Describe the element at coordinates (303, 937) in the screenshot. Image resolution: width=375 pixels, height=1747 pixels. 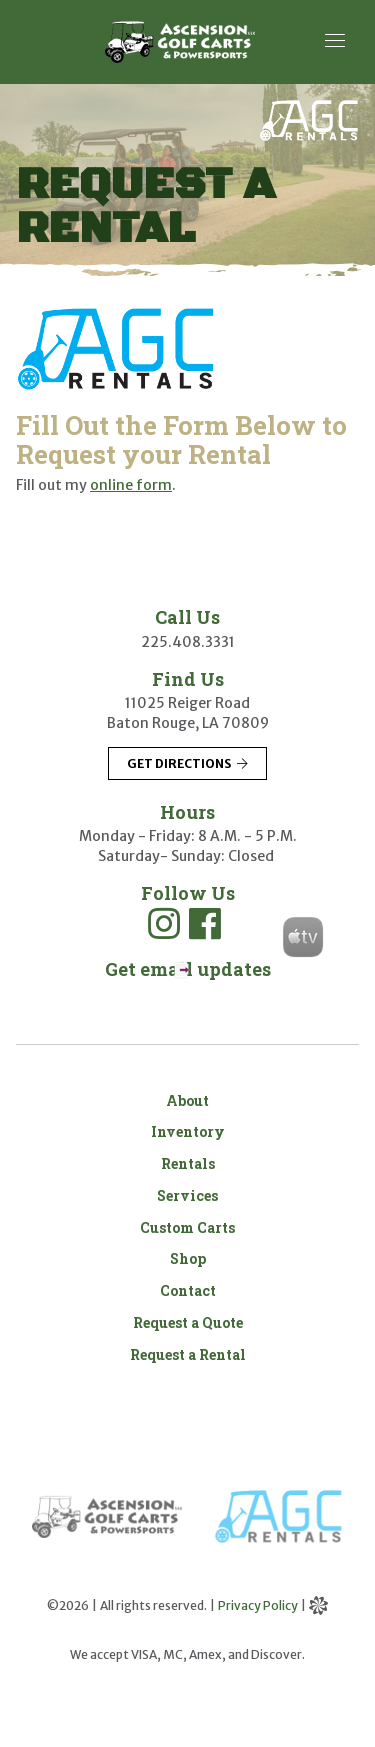
I see `open the Apple TV app` at that location.